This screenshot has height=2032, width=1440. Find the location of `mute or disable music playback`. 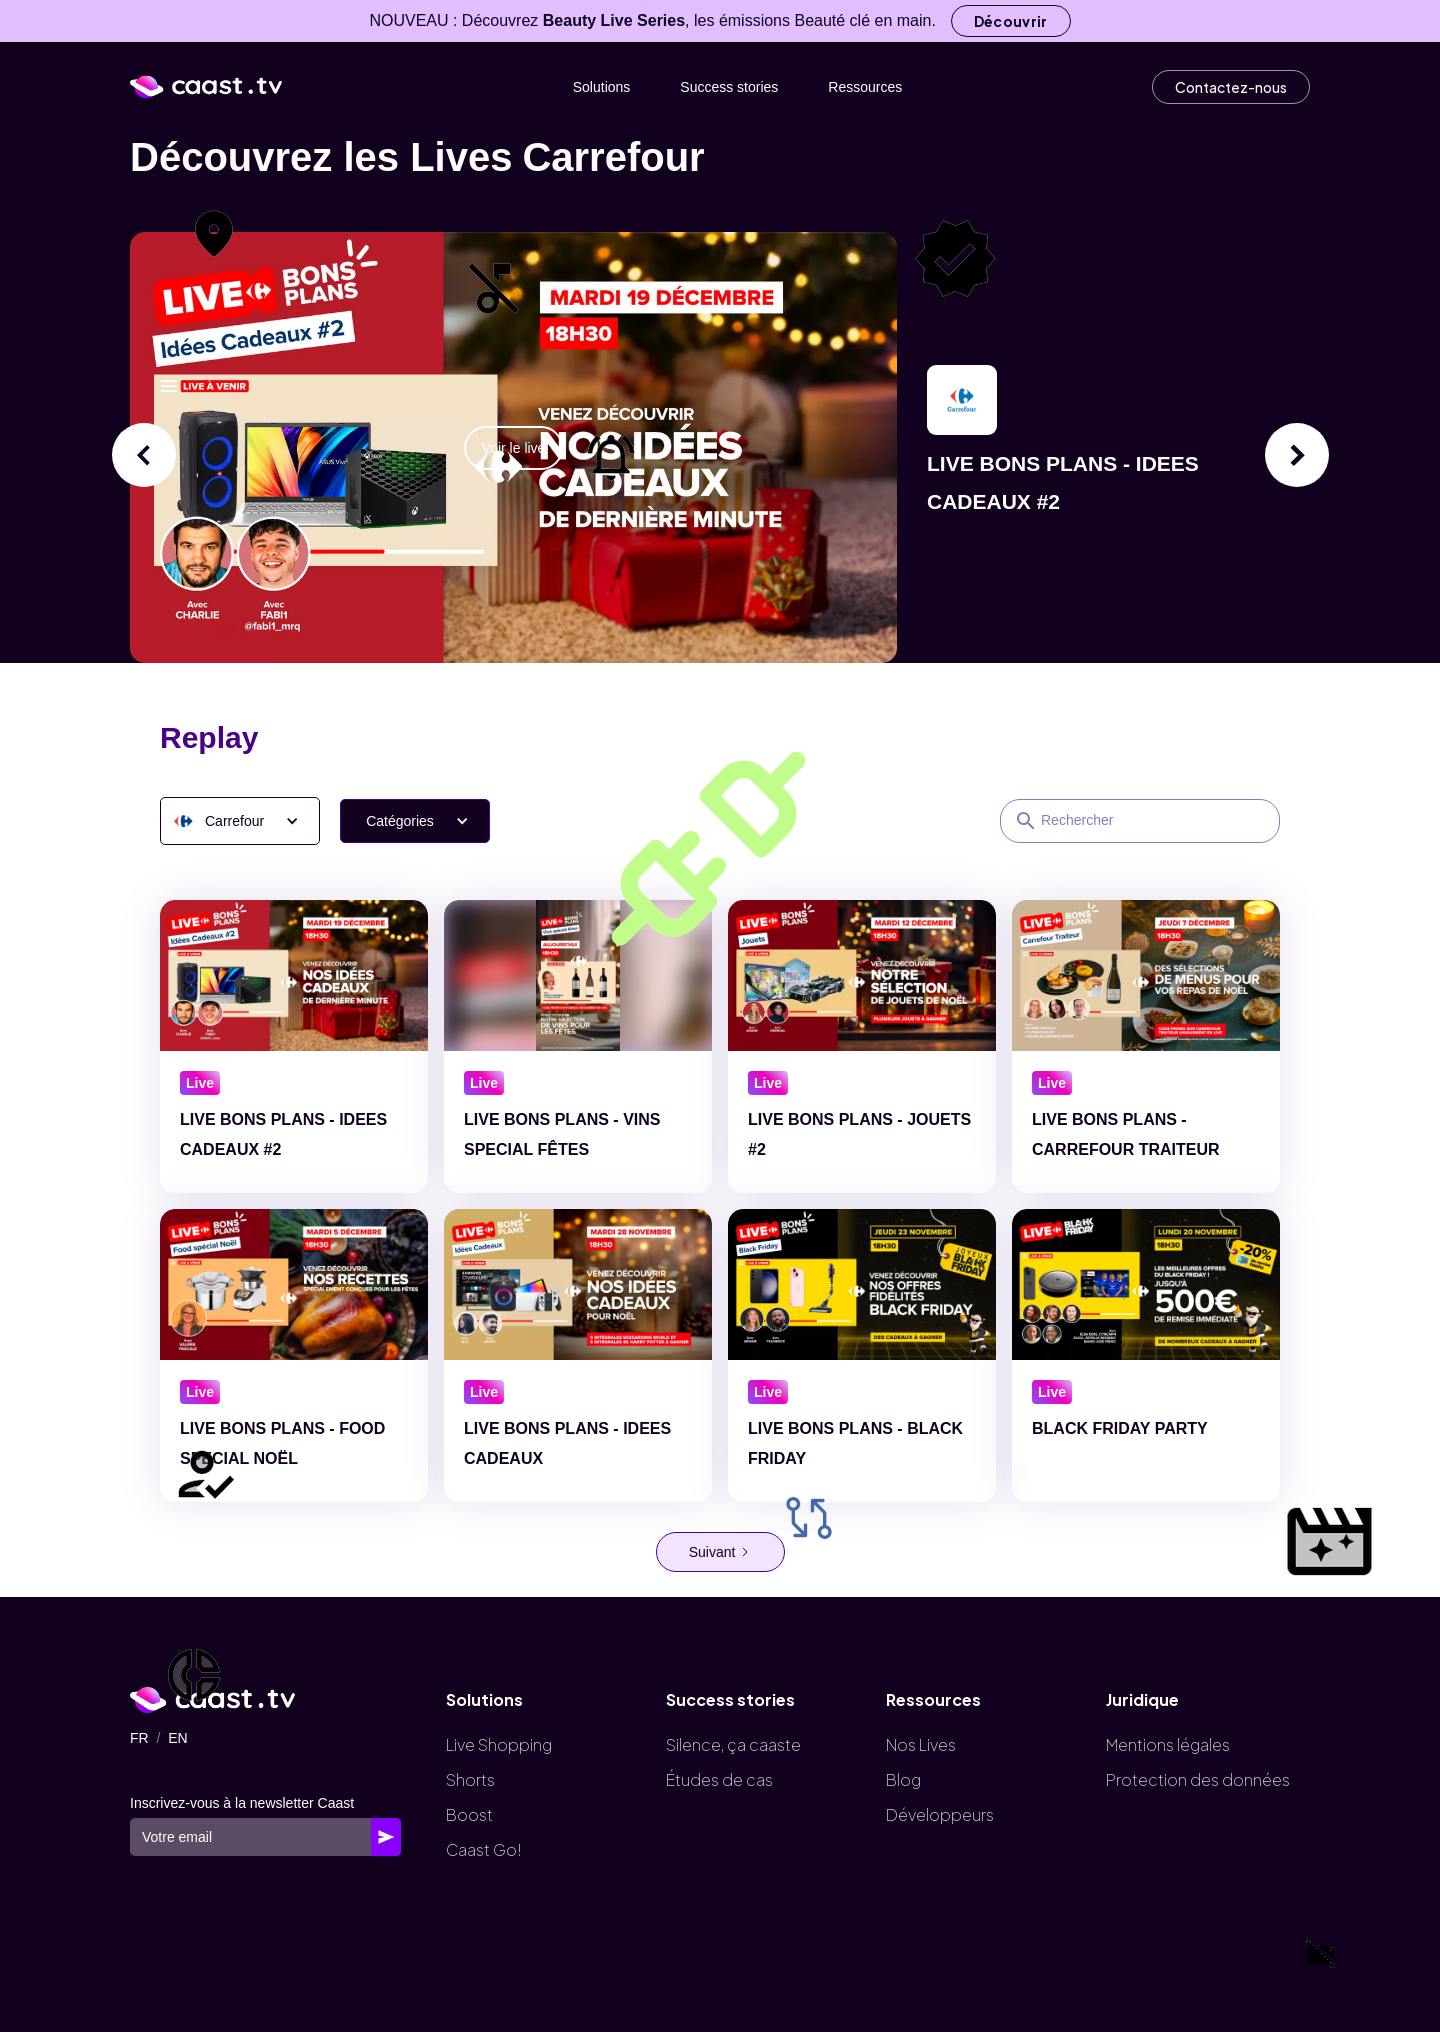

mute or disable music playback is located at coordinates (493, 288).